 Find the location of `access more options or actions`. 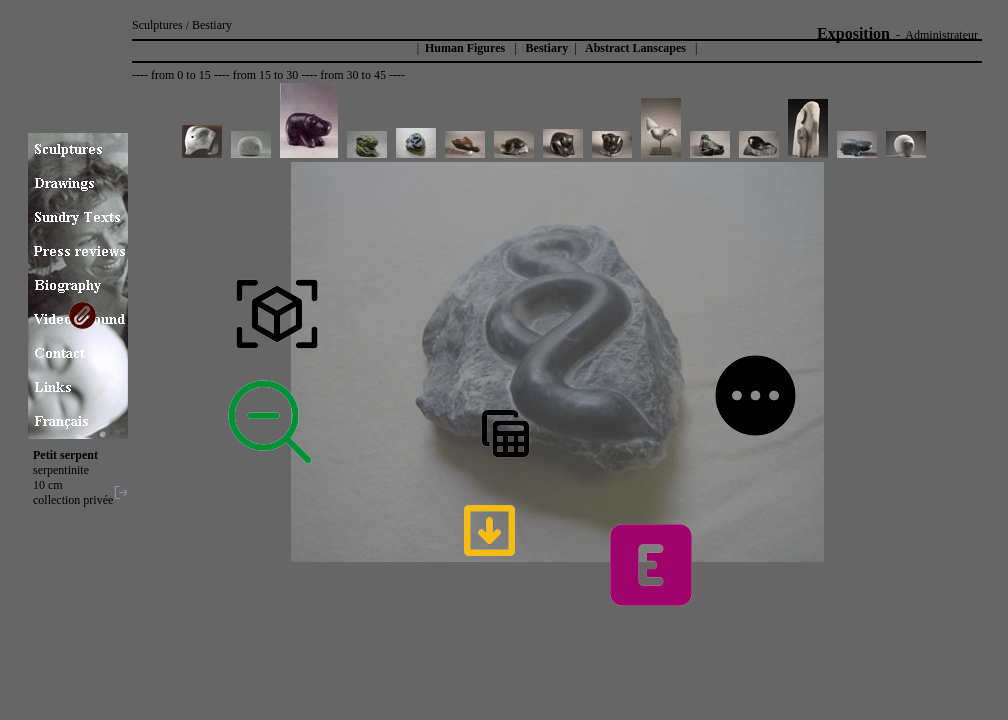

access more options or actions is located at coordinates (755, 395).